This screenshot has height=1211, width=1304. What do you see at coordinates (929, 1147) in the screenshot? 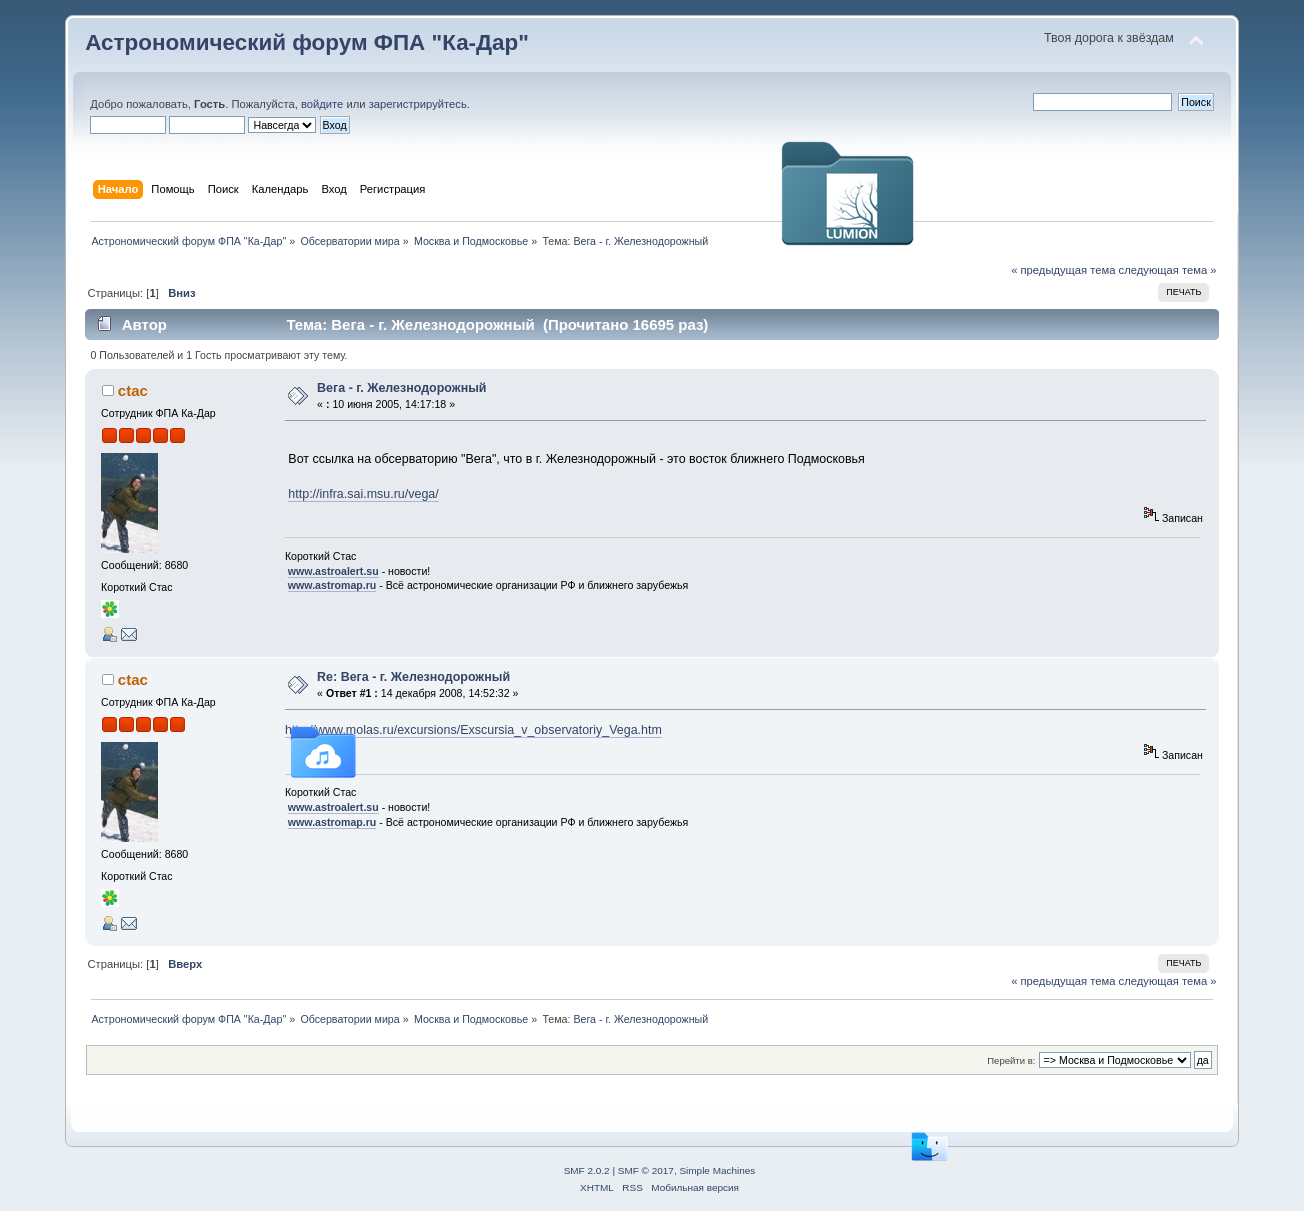
I see `open finder to browse files and folders` at bounding box center [929, 1147].